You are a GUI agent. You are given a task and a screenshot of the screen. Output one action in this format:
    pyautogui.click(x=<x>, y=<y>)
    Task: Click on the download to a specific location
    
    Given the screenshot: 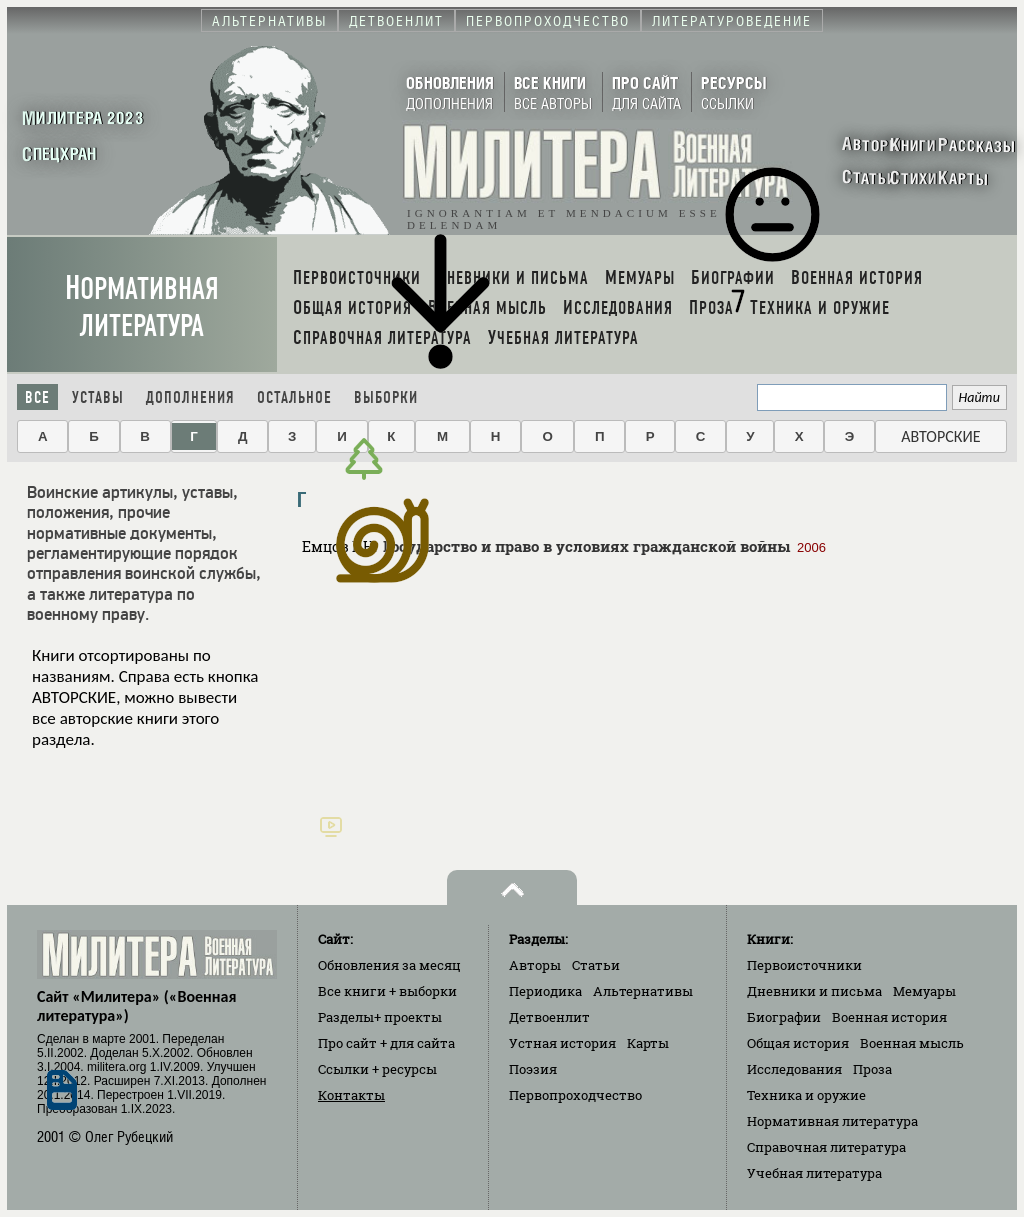 What is the action you would take?
    pyautogui.click(x=440, y=301)
    